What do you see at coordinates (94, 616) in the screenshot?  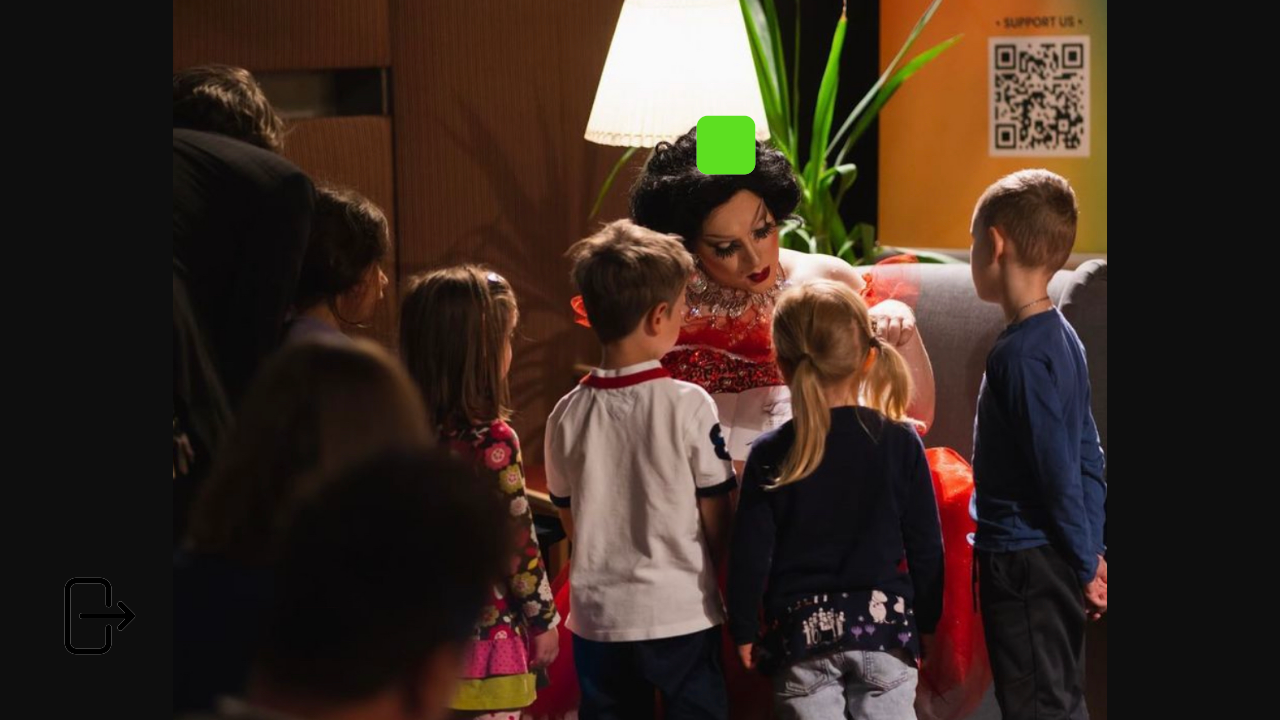 I see `log out of your account` at bounding box center [94, 616].